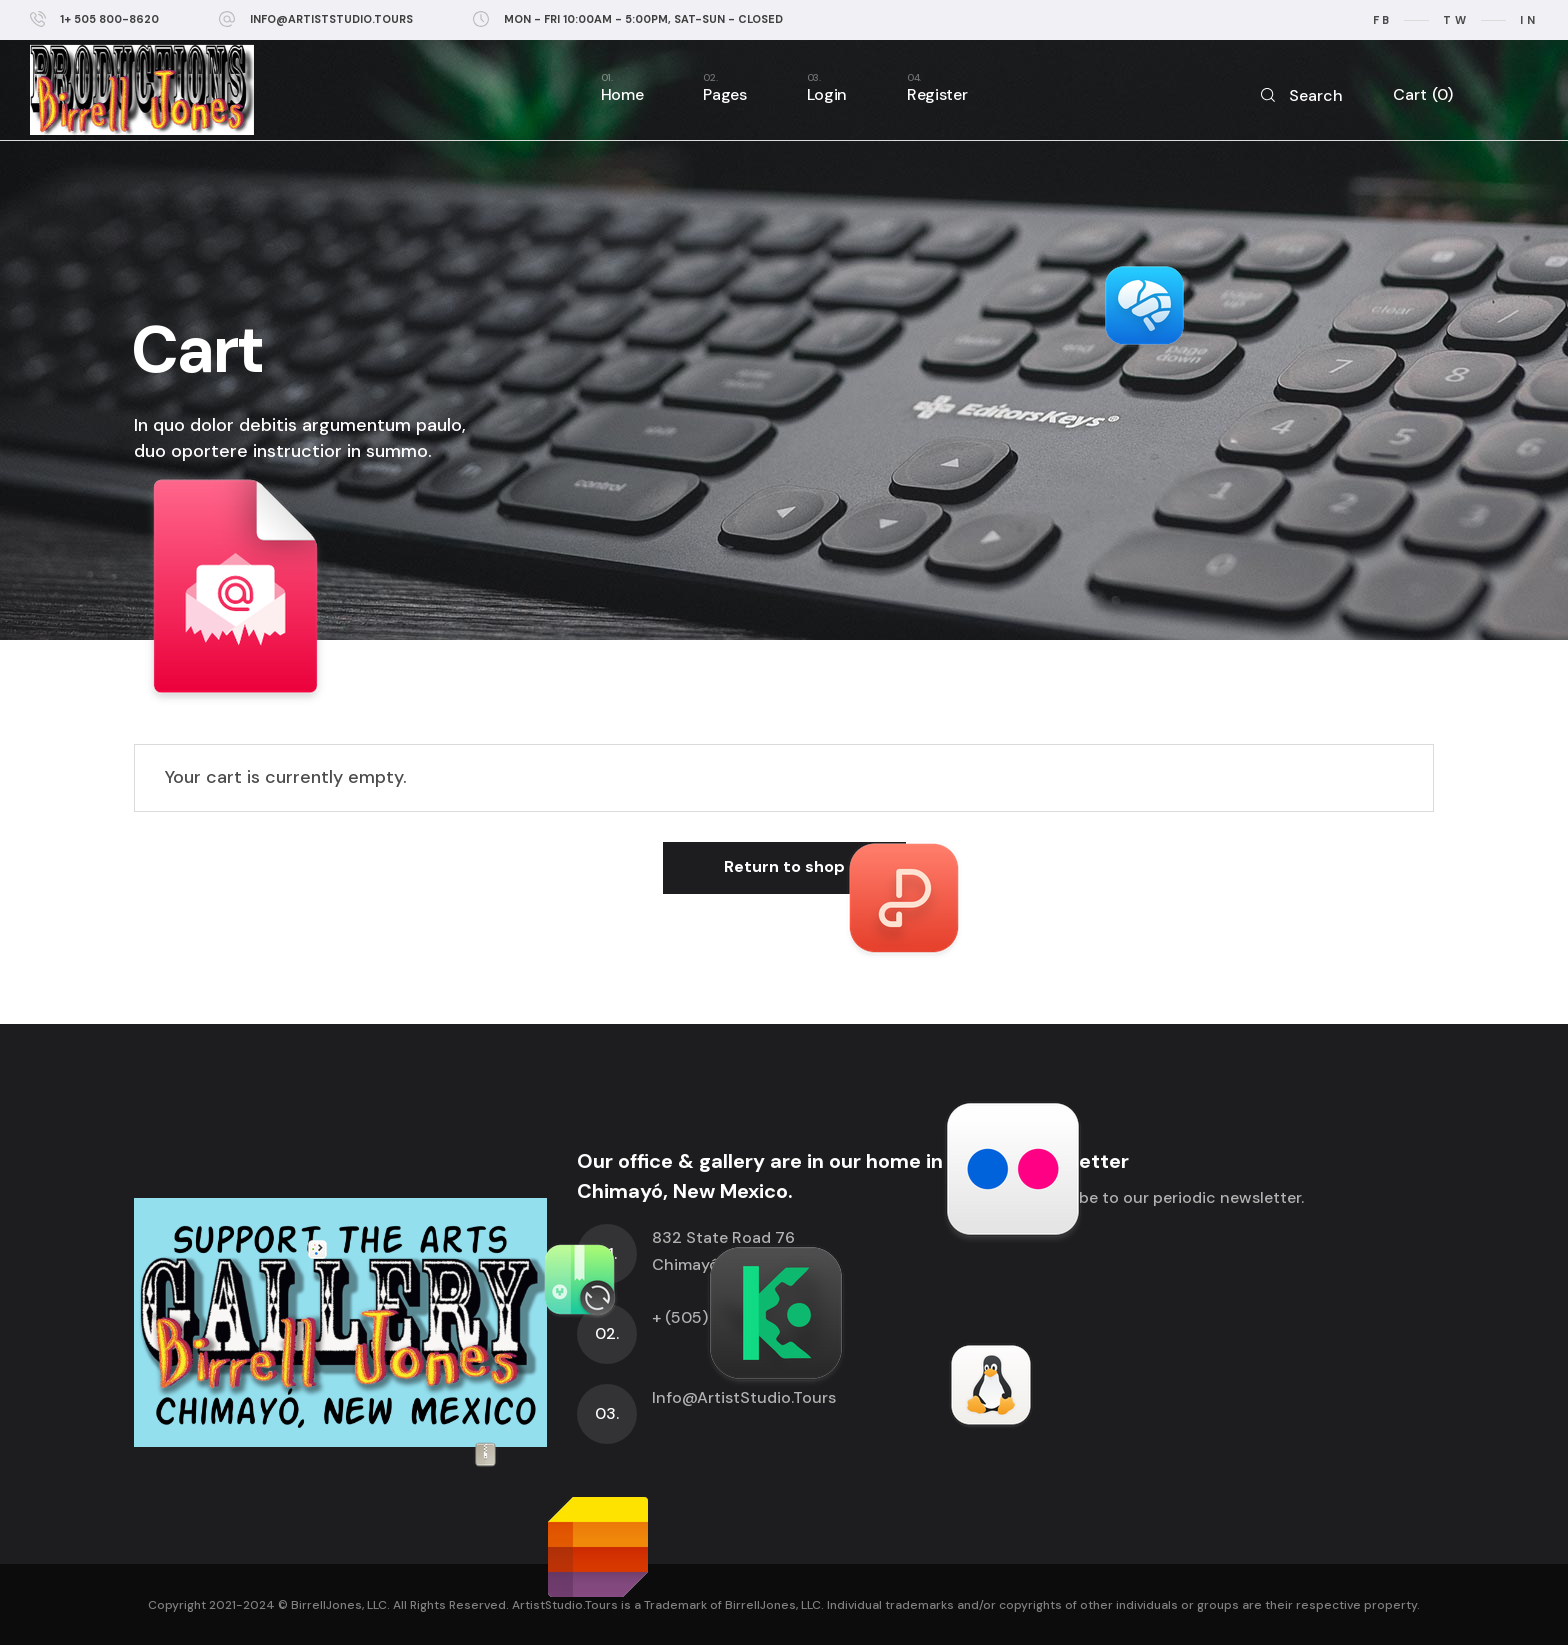 The width and height of the screenshot is (1568, 1645). Describe the element at coordinates (1013, 1169) in the screenshot. I see `connect your Flickr account` at that location.